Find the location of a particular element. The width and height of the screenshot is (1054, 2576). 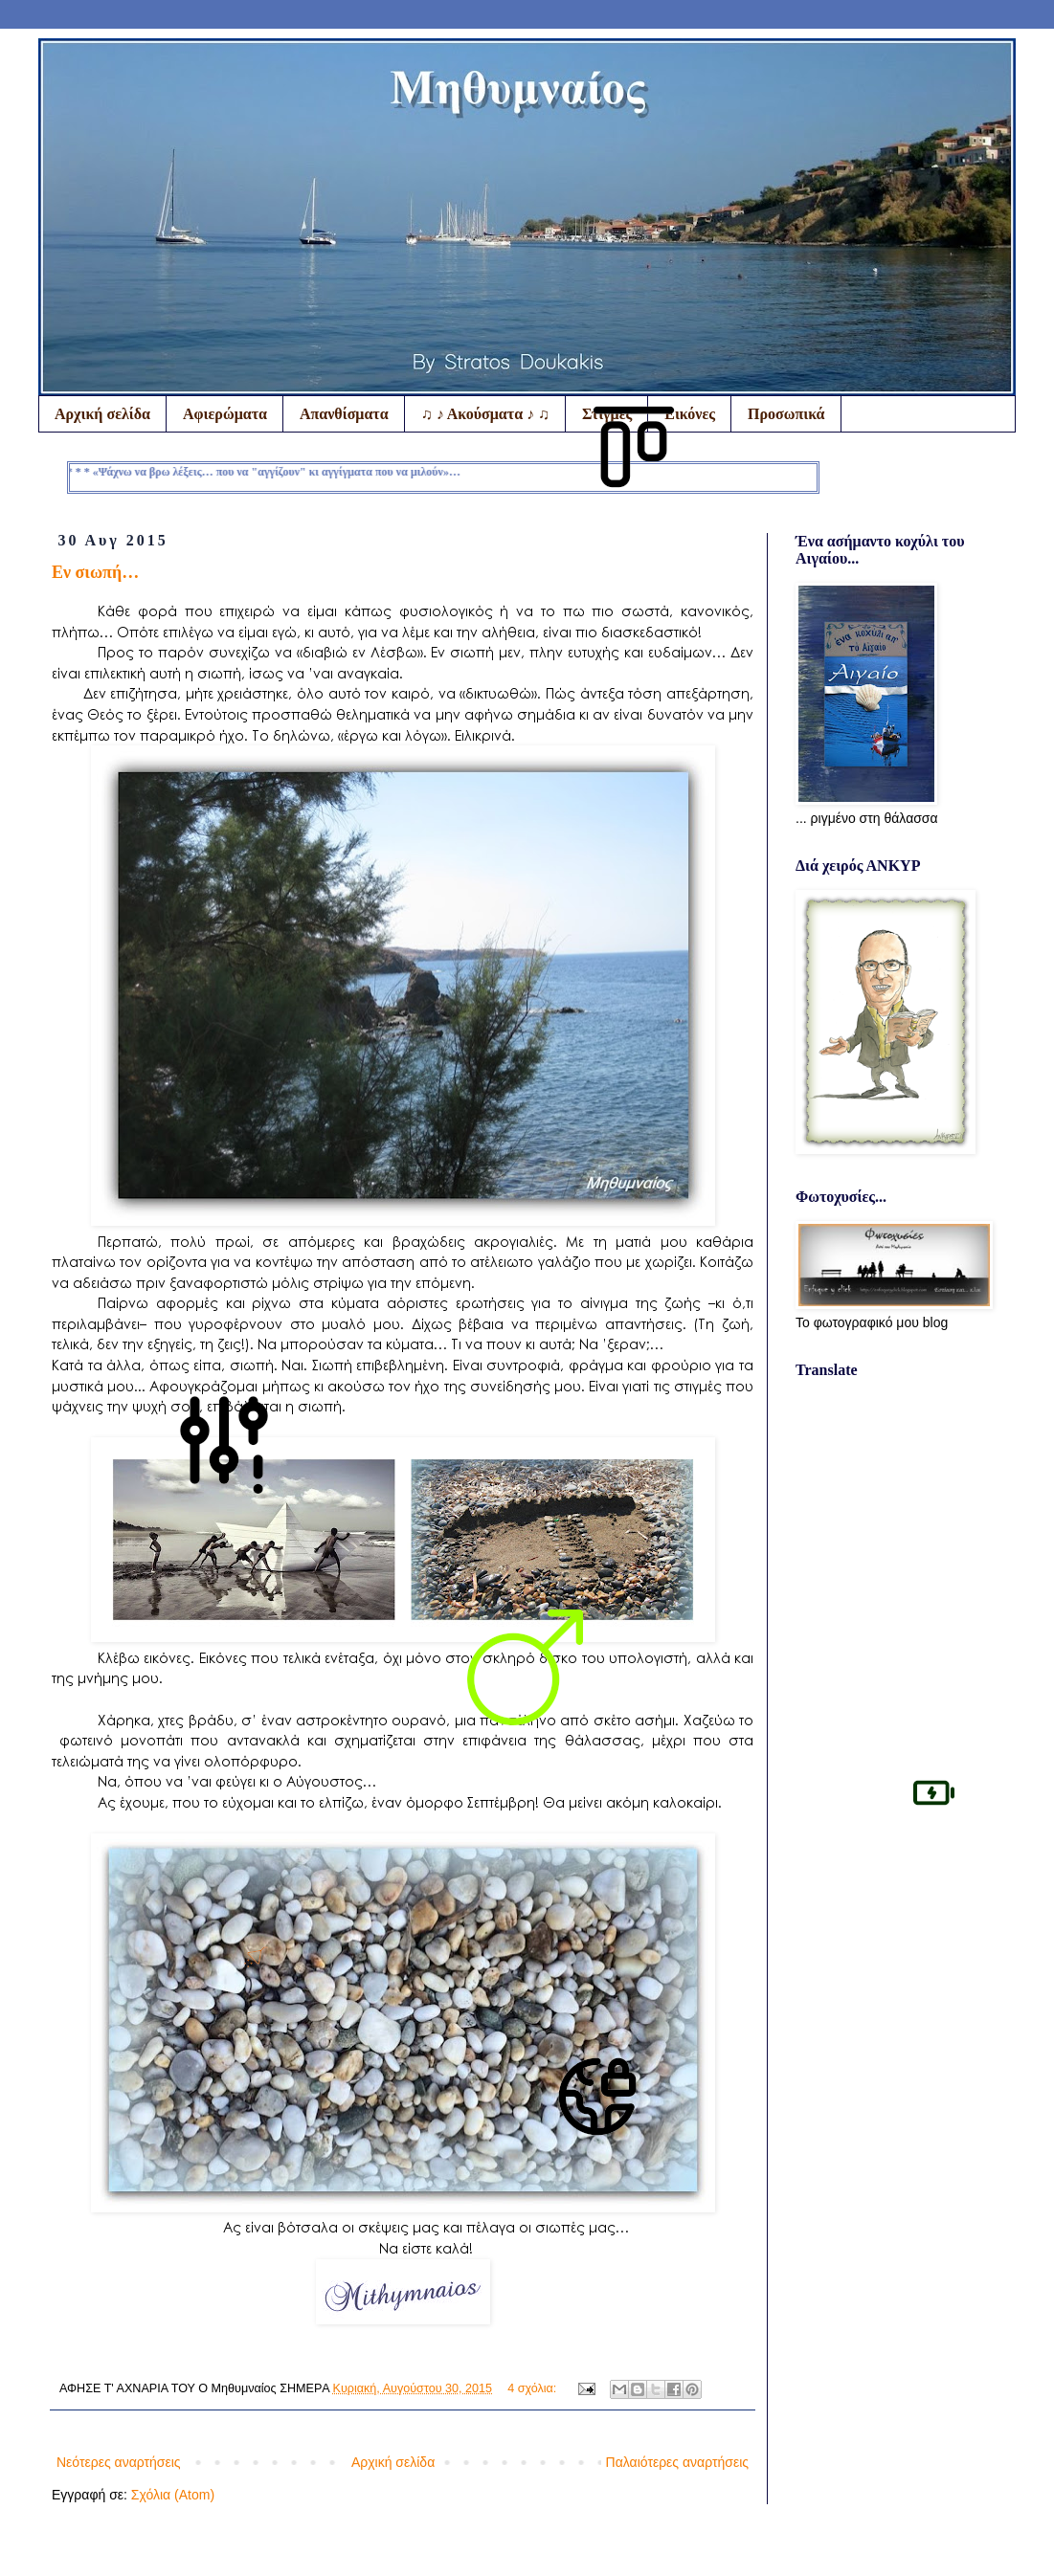

access global security or privacy settings is located at coordinates (597, 2097).